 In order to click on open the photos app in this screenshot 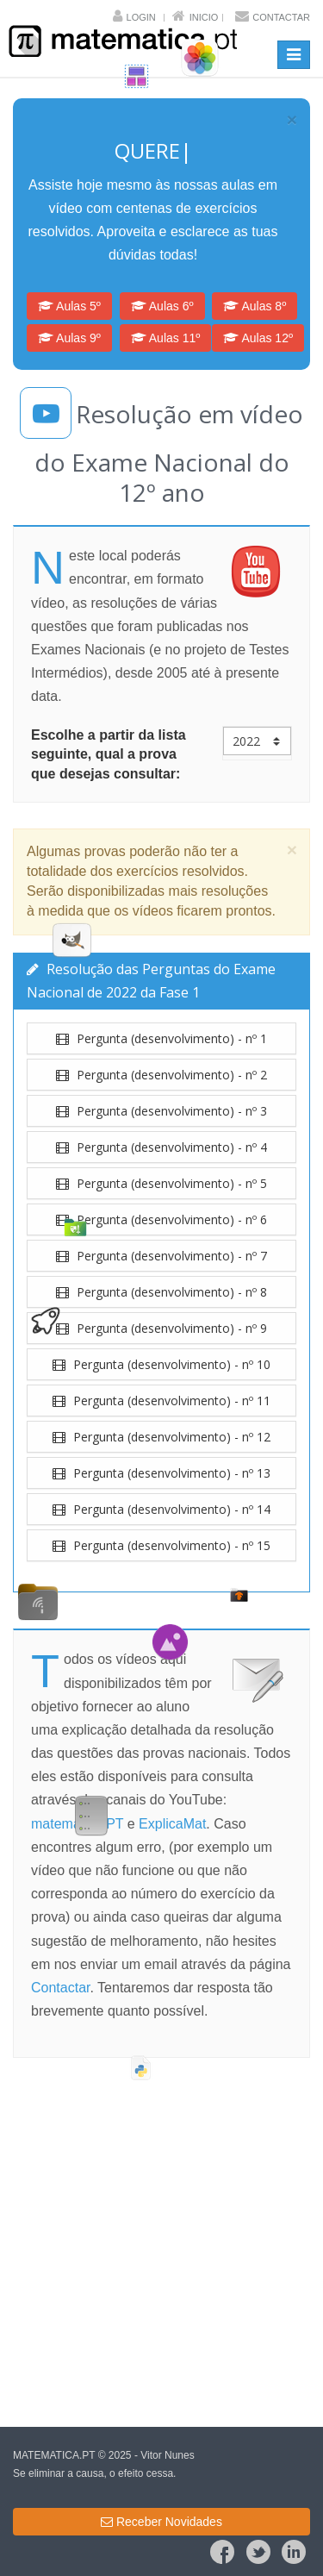, I will do `click(200, 58)`.